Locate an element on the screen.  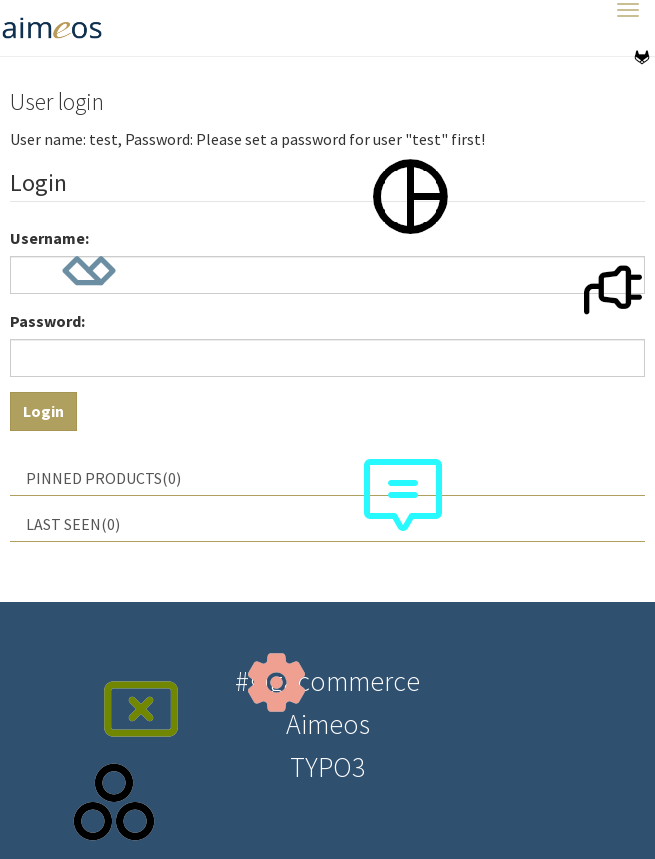
close or dismiss a window is located at coordinates (141, 709).